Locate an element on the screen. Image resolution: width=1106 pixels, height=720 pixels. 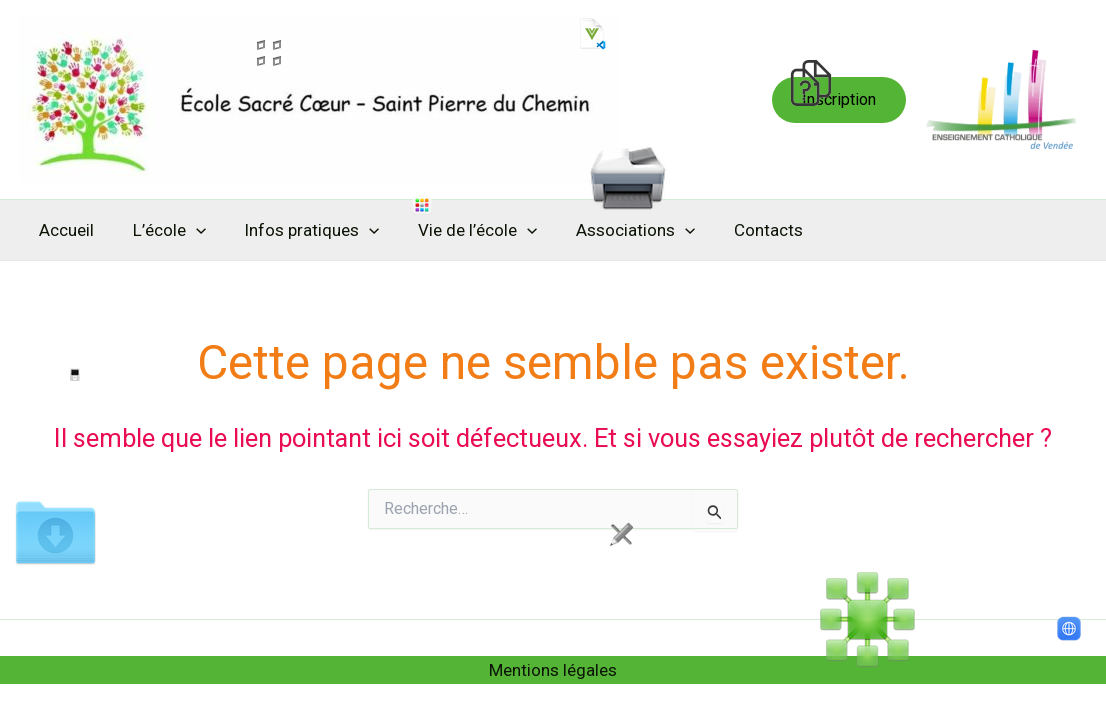
iPod nano device connected is located at coordinates (75, 372).